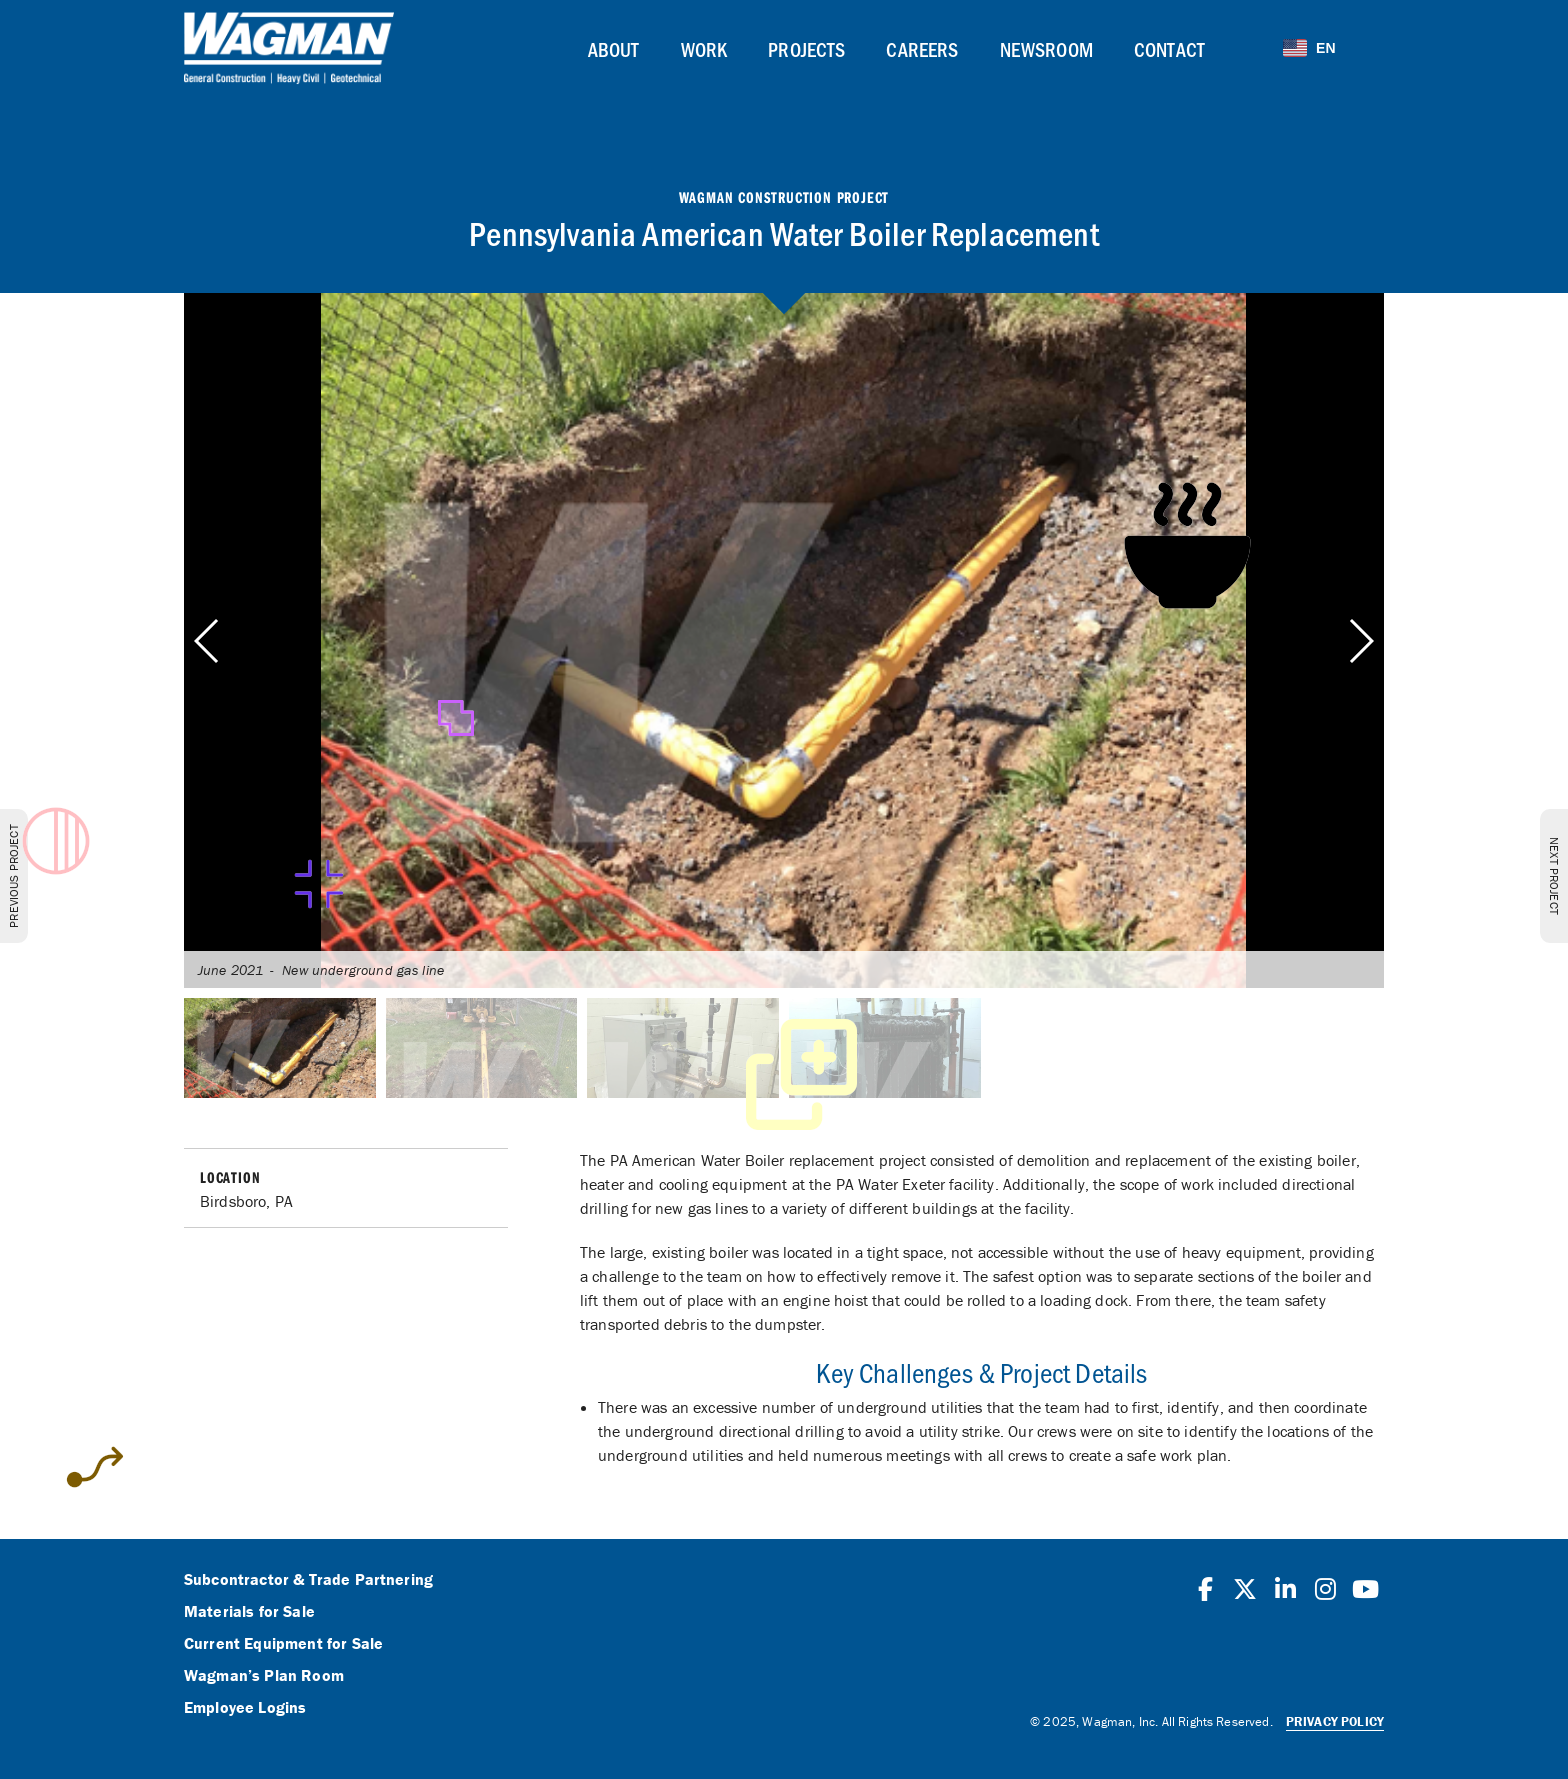 The width and height of the screenshot is (1568, 1779). Describe the element at coordinates (319, 884) in the screenshot. I see `exit fullscreen mode` at that location.